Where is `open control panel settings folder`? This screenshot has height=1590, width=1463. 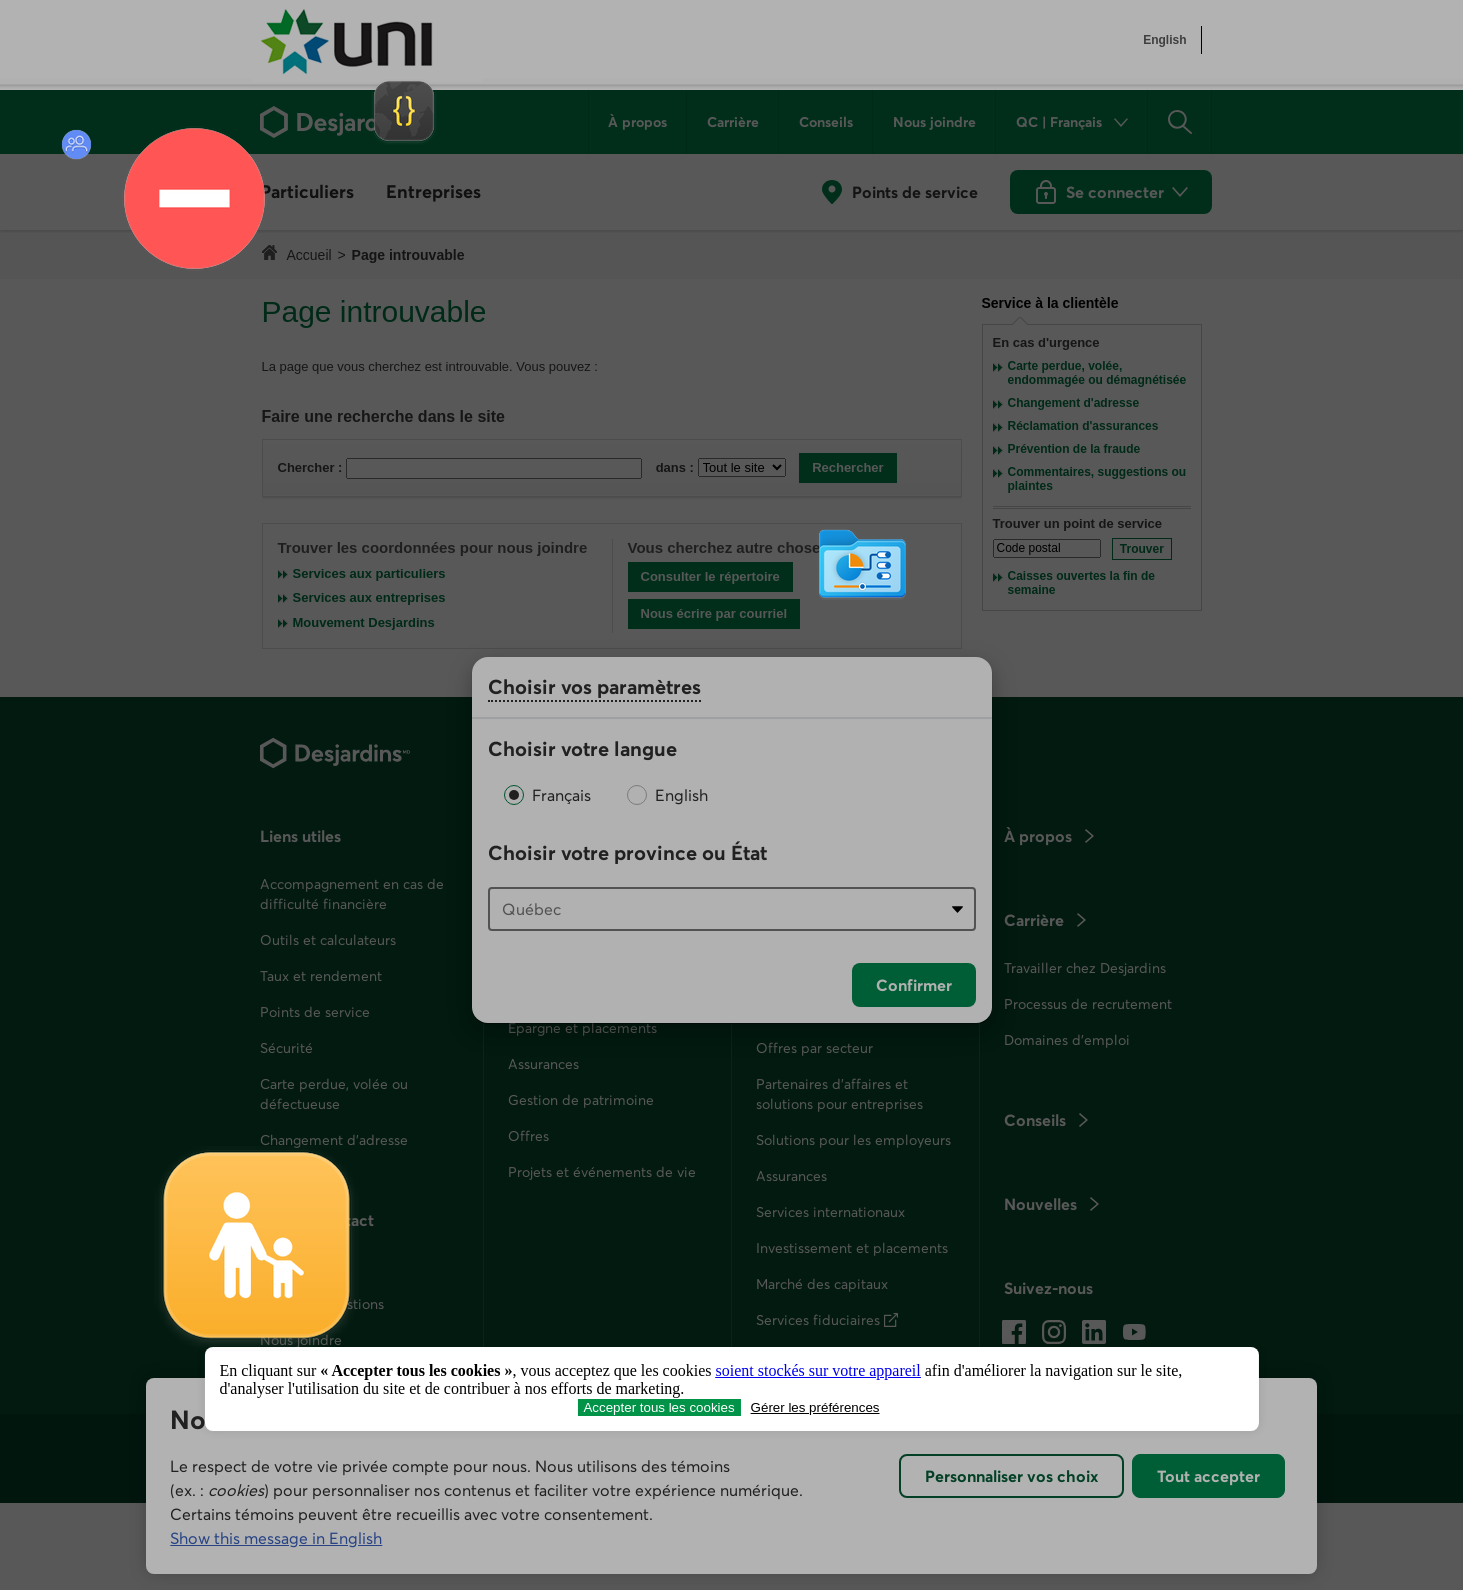
open control panel settings folder is located at coordinates (862, 566).